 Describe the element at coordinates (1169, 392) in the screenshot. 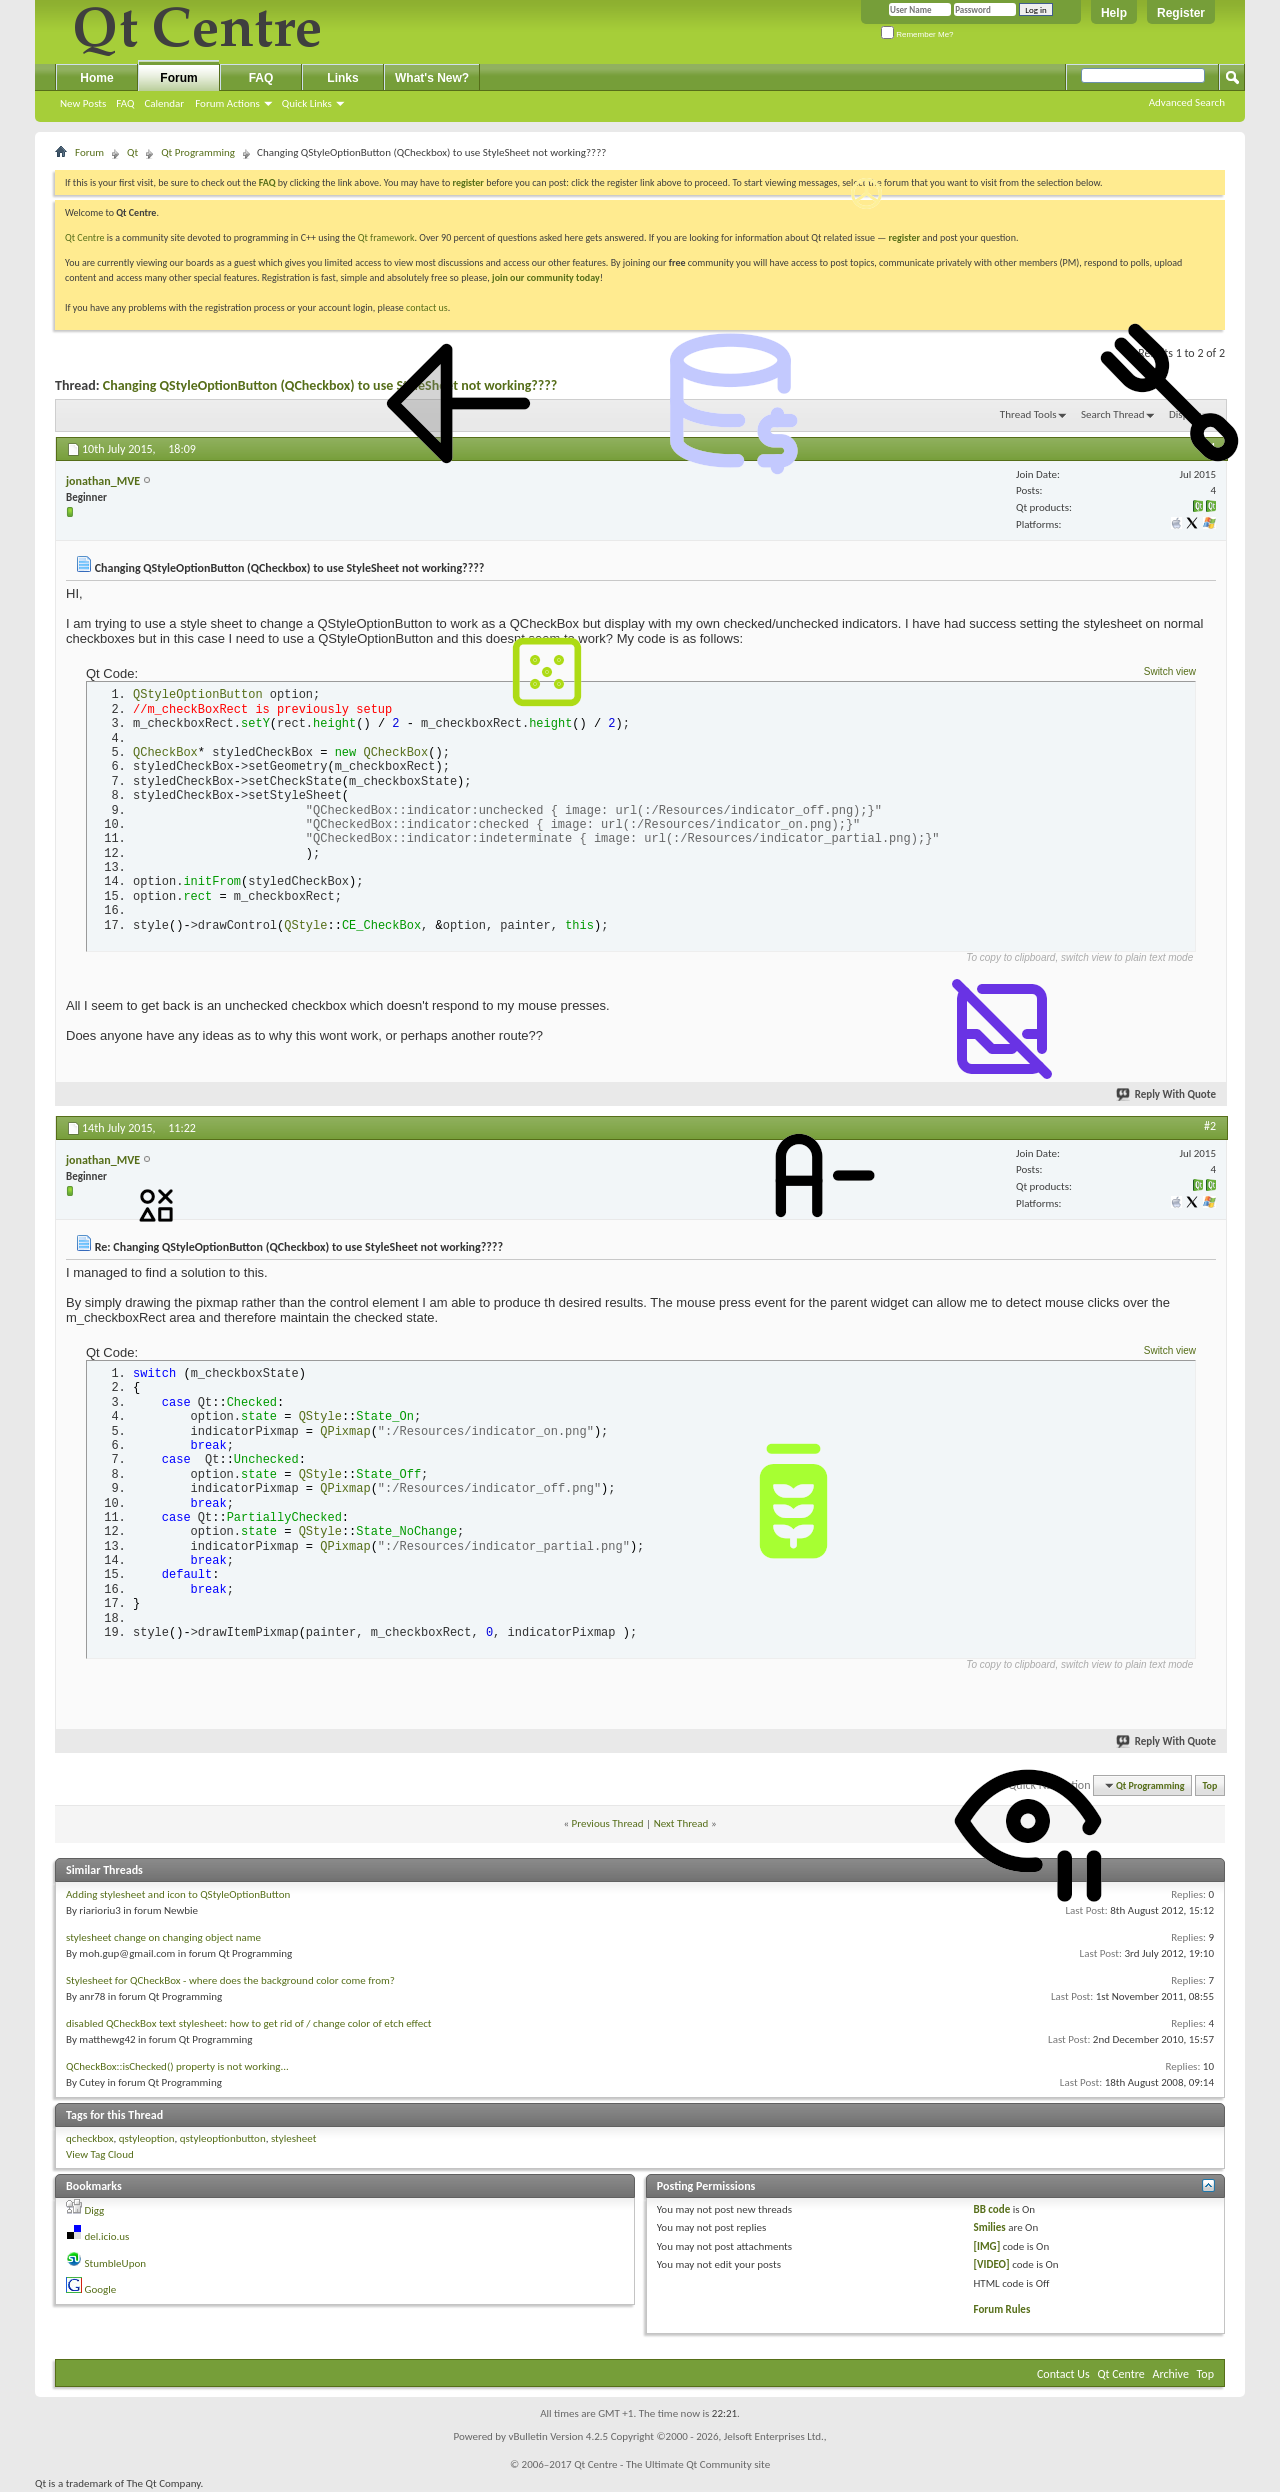

I see `access grilling or barbecue tools` at that location.